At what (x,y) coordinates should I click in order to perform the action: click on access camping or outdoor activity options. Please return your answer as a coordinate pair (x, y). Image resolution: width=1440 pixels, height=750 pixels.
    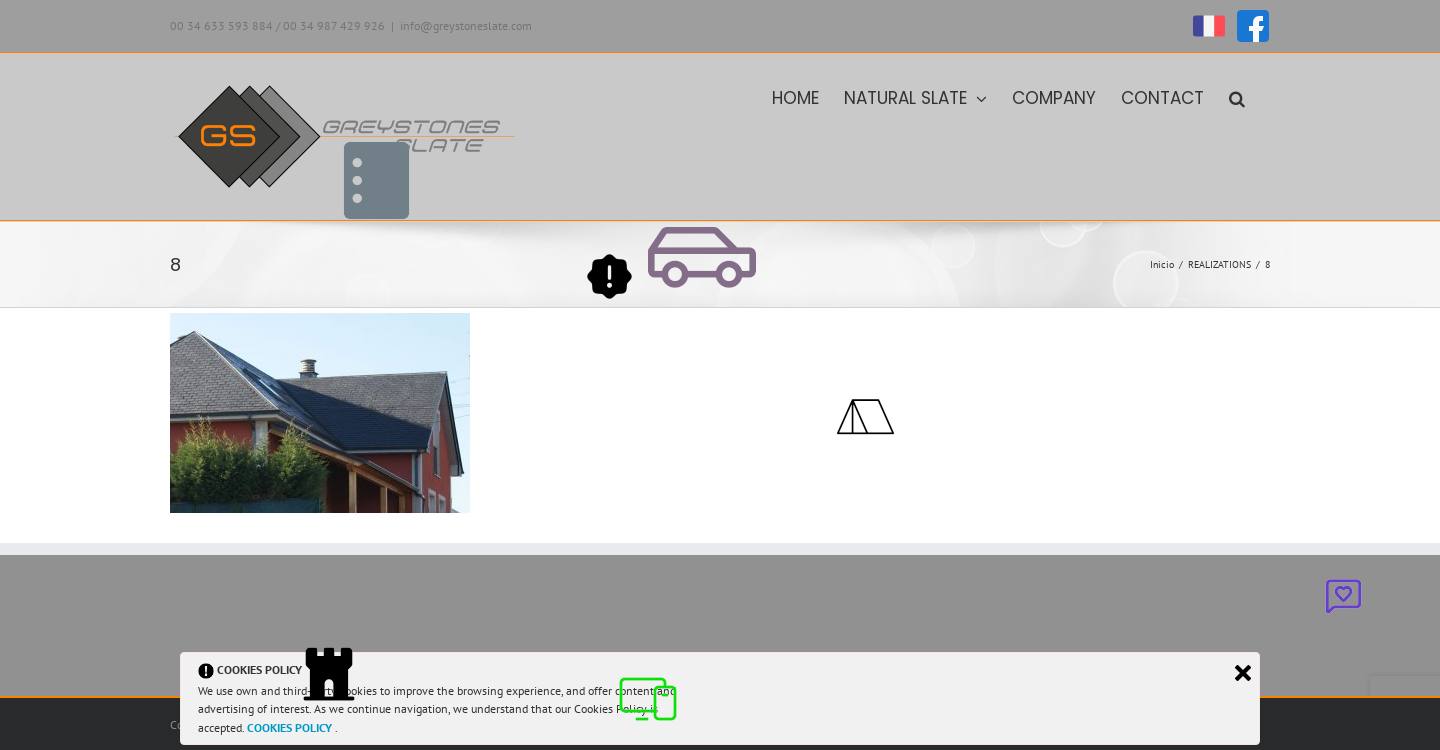
    Looking at the image, I should click on (865, 418).